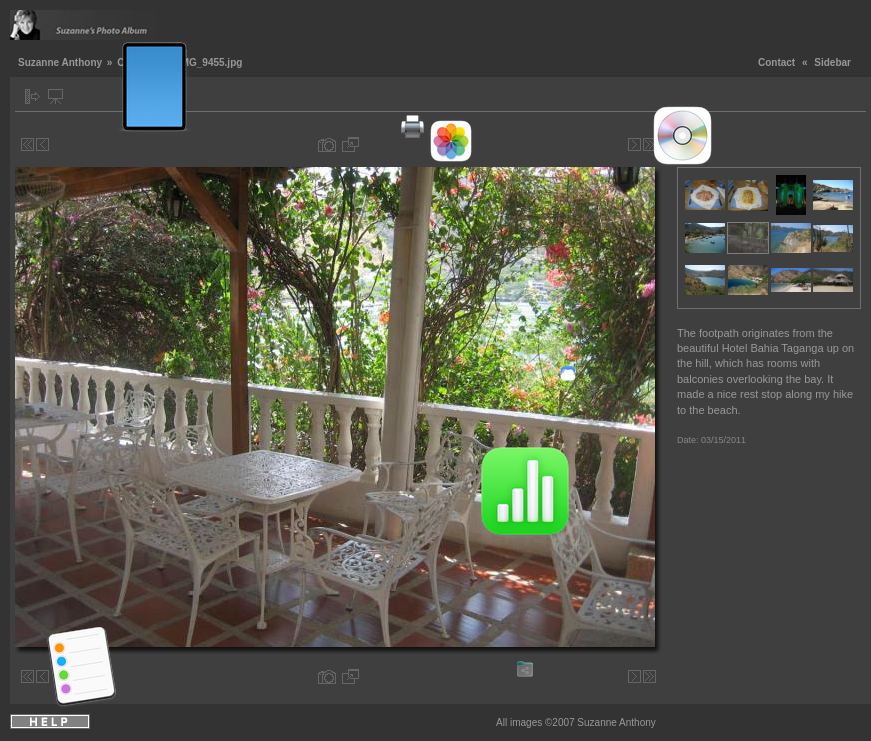 This screenshot has width=871, height=741. I want to click on manage saved passwords and login credentials, so click(597, 385).